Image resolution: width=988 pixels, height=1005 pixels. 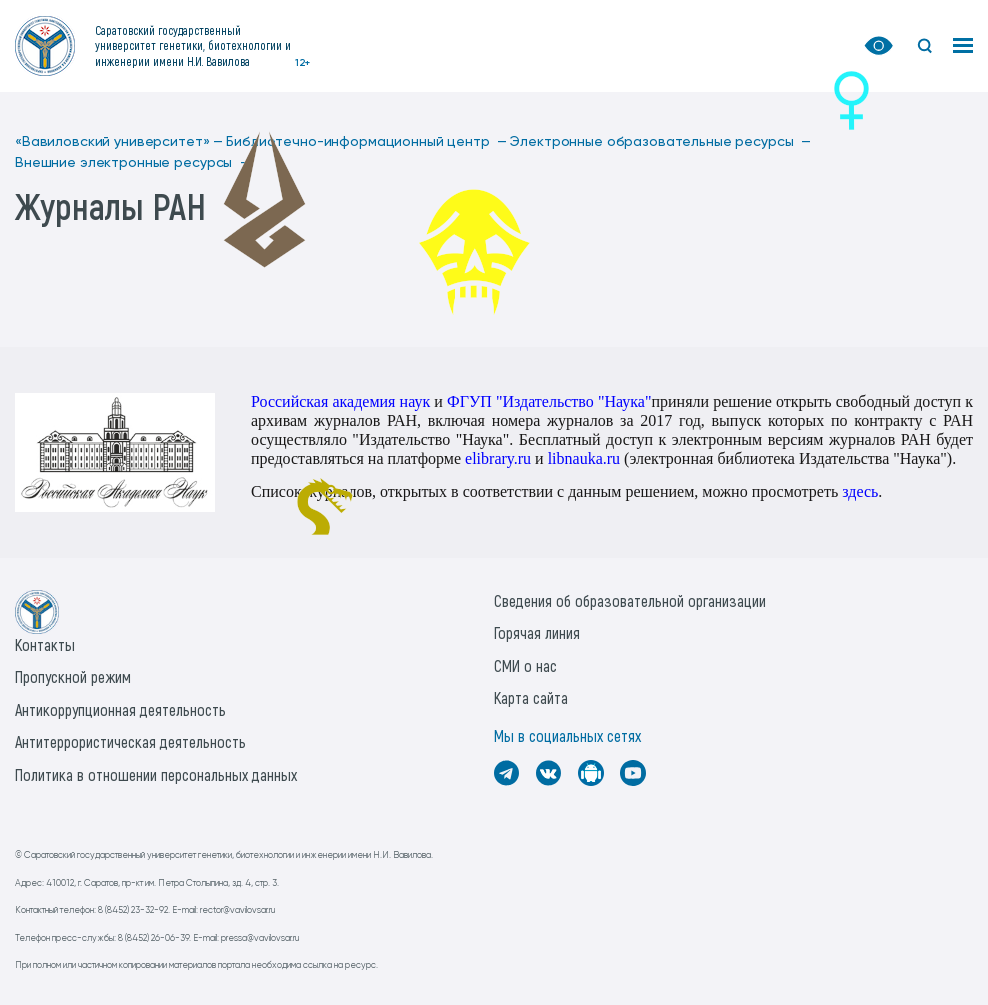 What do you see at coordinates (475, 253) in the screenshot?
I see `indicates danger or deadly hazard in game` at bounding box center [475, 253].